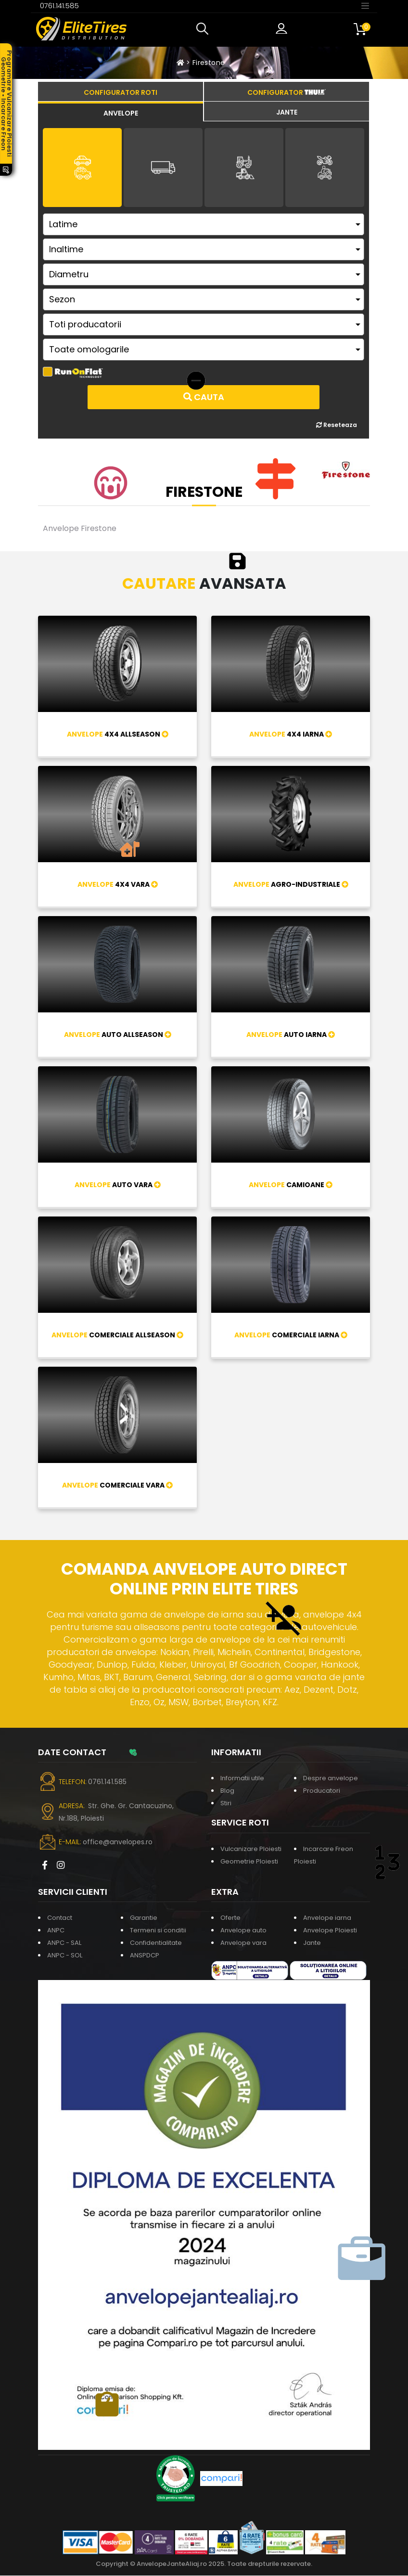 The image size is (408, 2576). What do you see at coordinates (196, 380) in the screenshot?
I see `remove an item from a list` at bounding box center [196, 380].